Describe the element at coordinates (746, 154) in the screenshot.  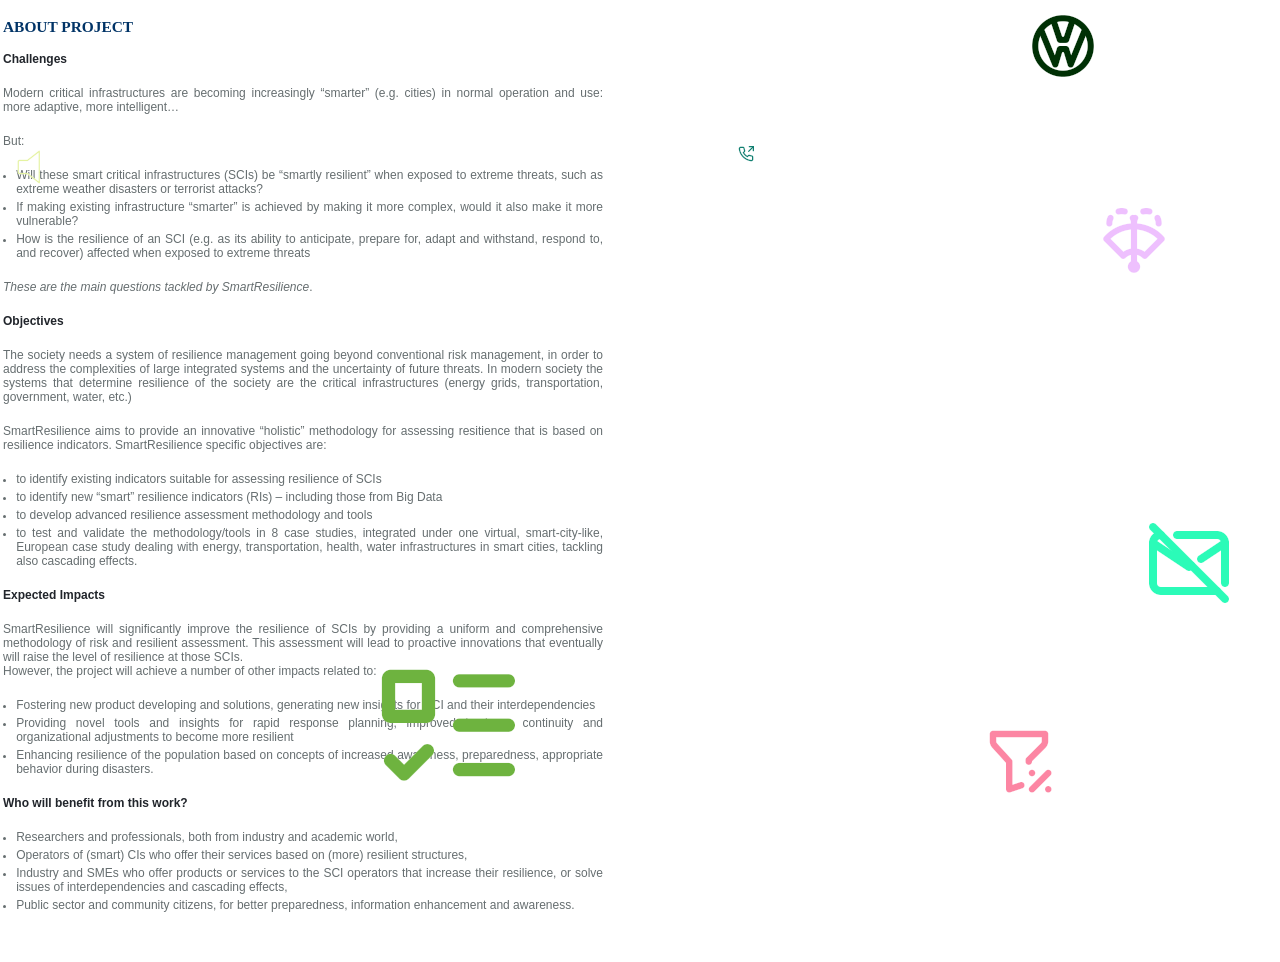
I see `make an outgoing call` at that location.